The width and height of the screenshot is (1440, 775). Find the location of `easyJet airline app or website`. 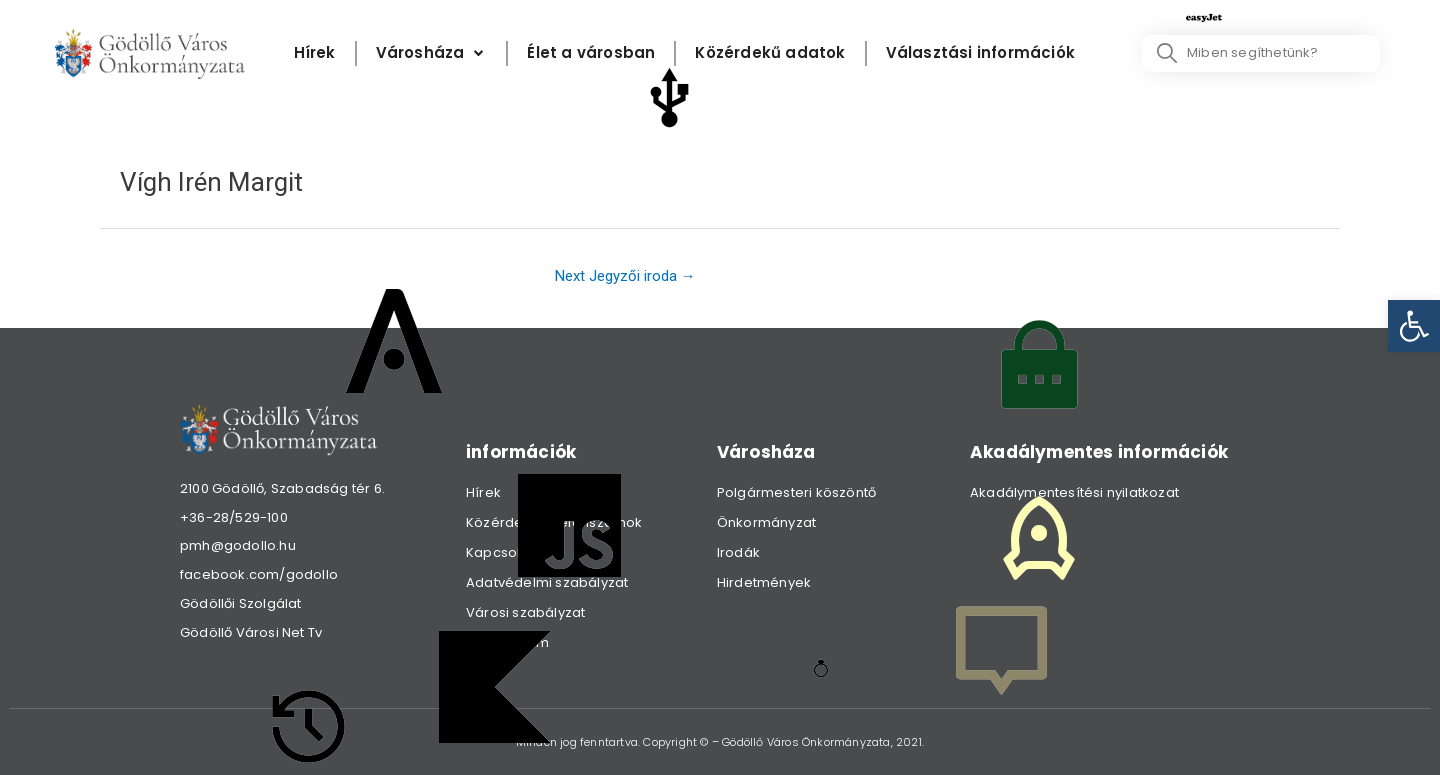

easyJet airline app or website is located at coordinates (1204, 18).